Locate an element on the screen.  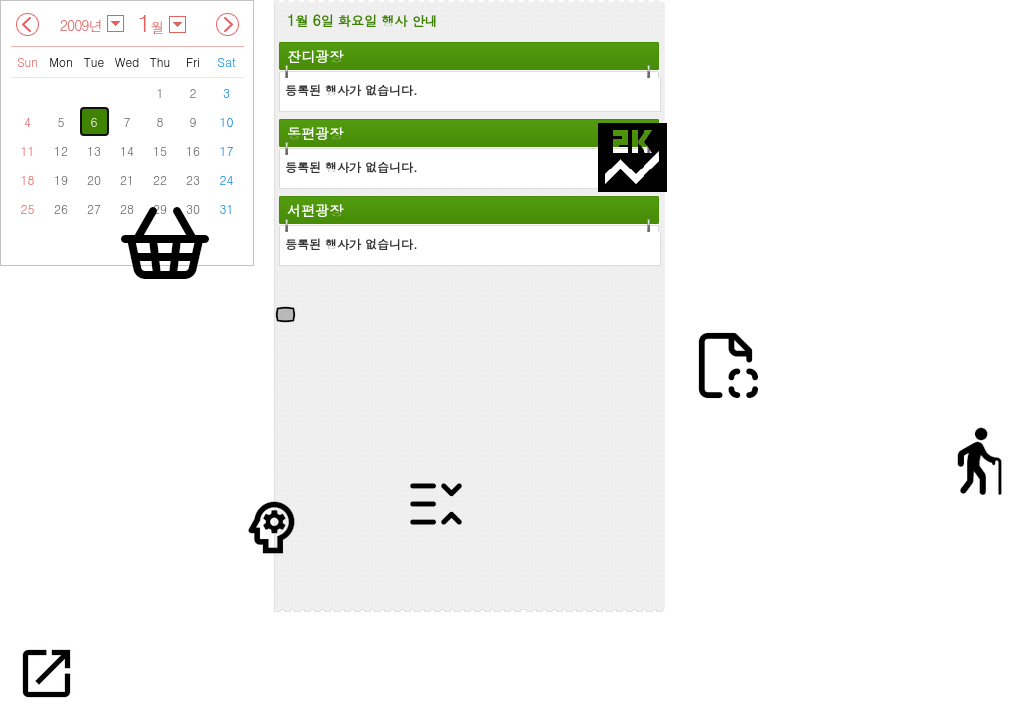
collapse or expand all list items is located at coordinates (436, 504).